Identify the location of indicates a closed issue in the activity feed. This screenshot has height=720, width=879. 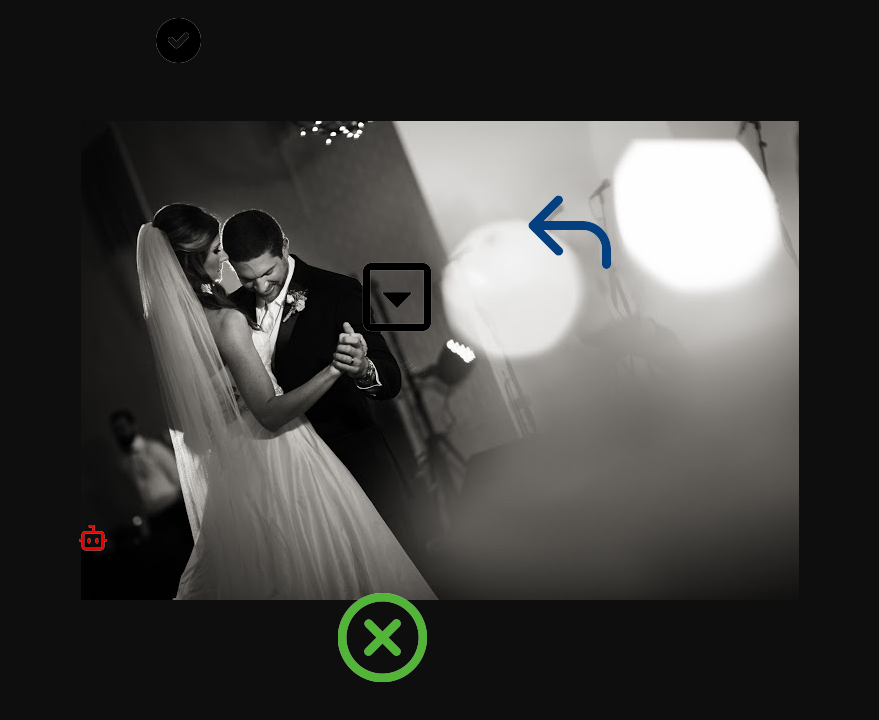
(178, 40).